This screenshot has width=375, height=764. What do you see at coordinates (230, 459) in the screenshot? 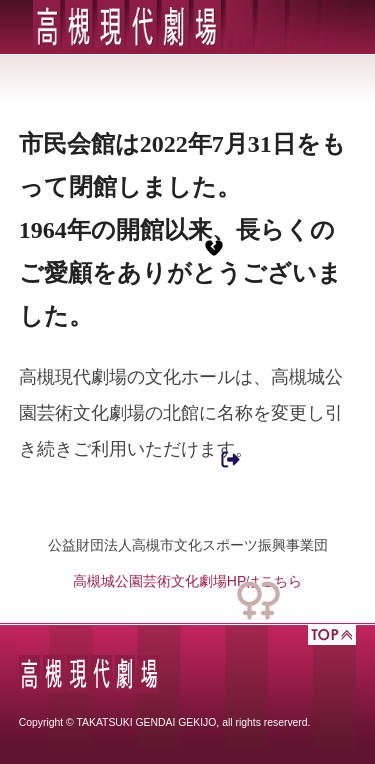
I see `log out of your account` at bounding box center [230, 459].